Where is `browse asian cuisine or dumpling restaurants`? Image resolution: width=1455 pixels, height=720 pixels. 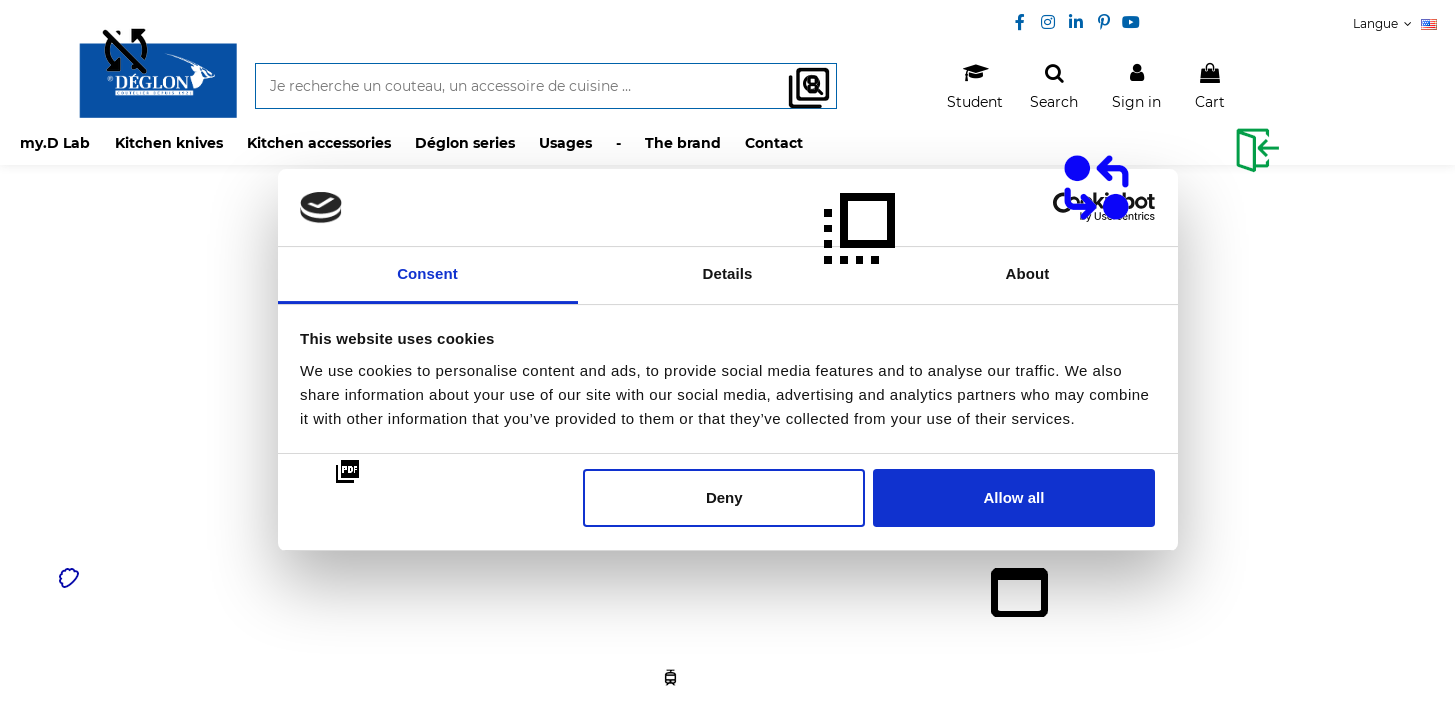
browse asian cuisine or dumpling restaurants is located at coordinates (69, 578).